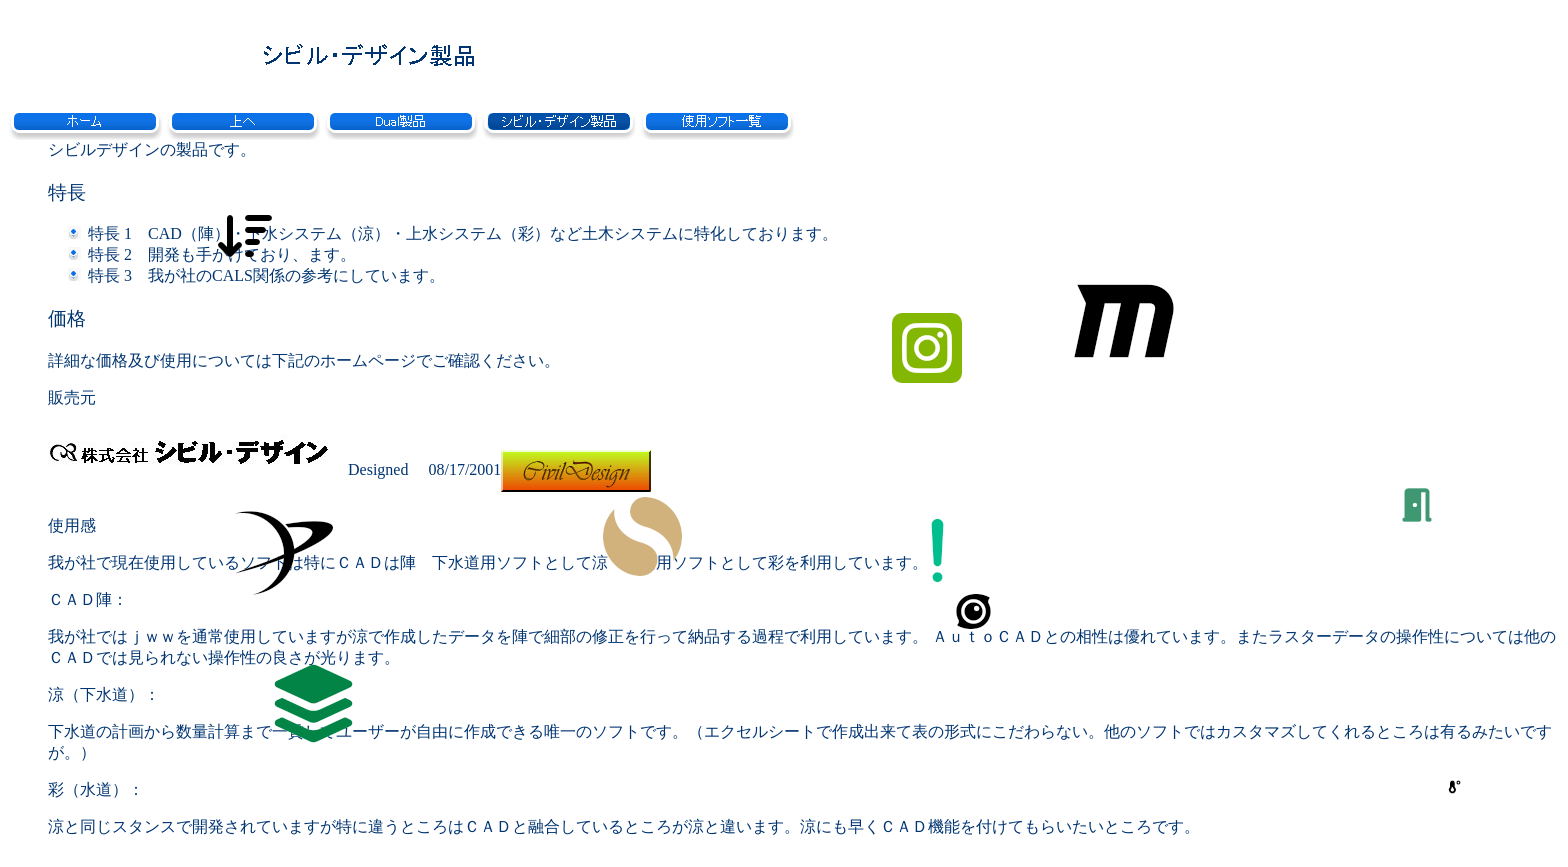  I want to click on view or manage layers, so click(313, 703).